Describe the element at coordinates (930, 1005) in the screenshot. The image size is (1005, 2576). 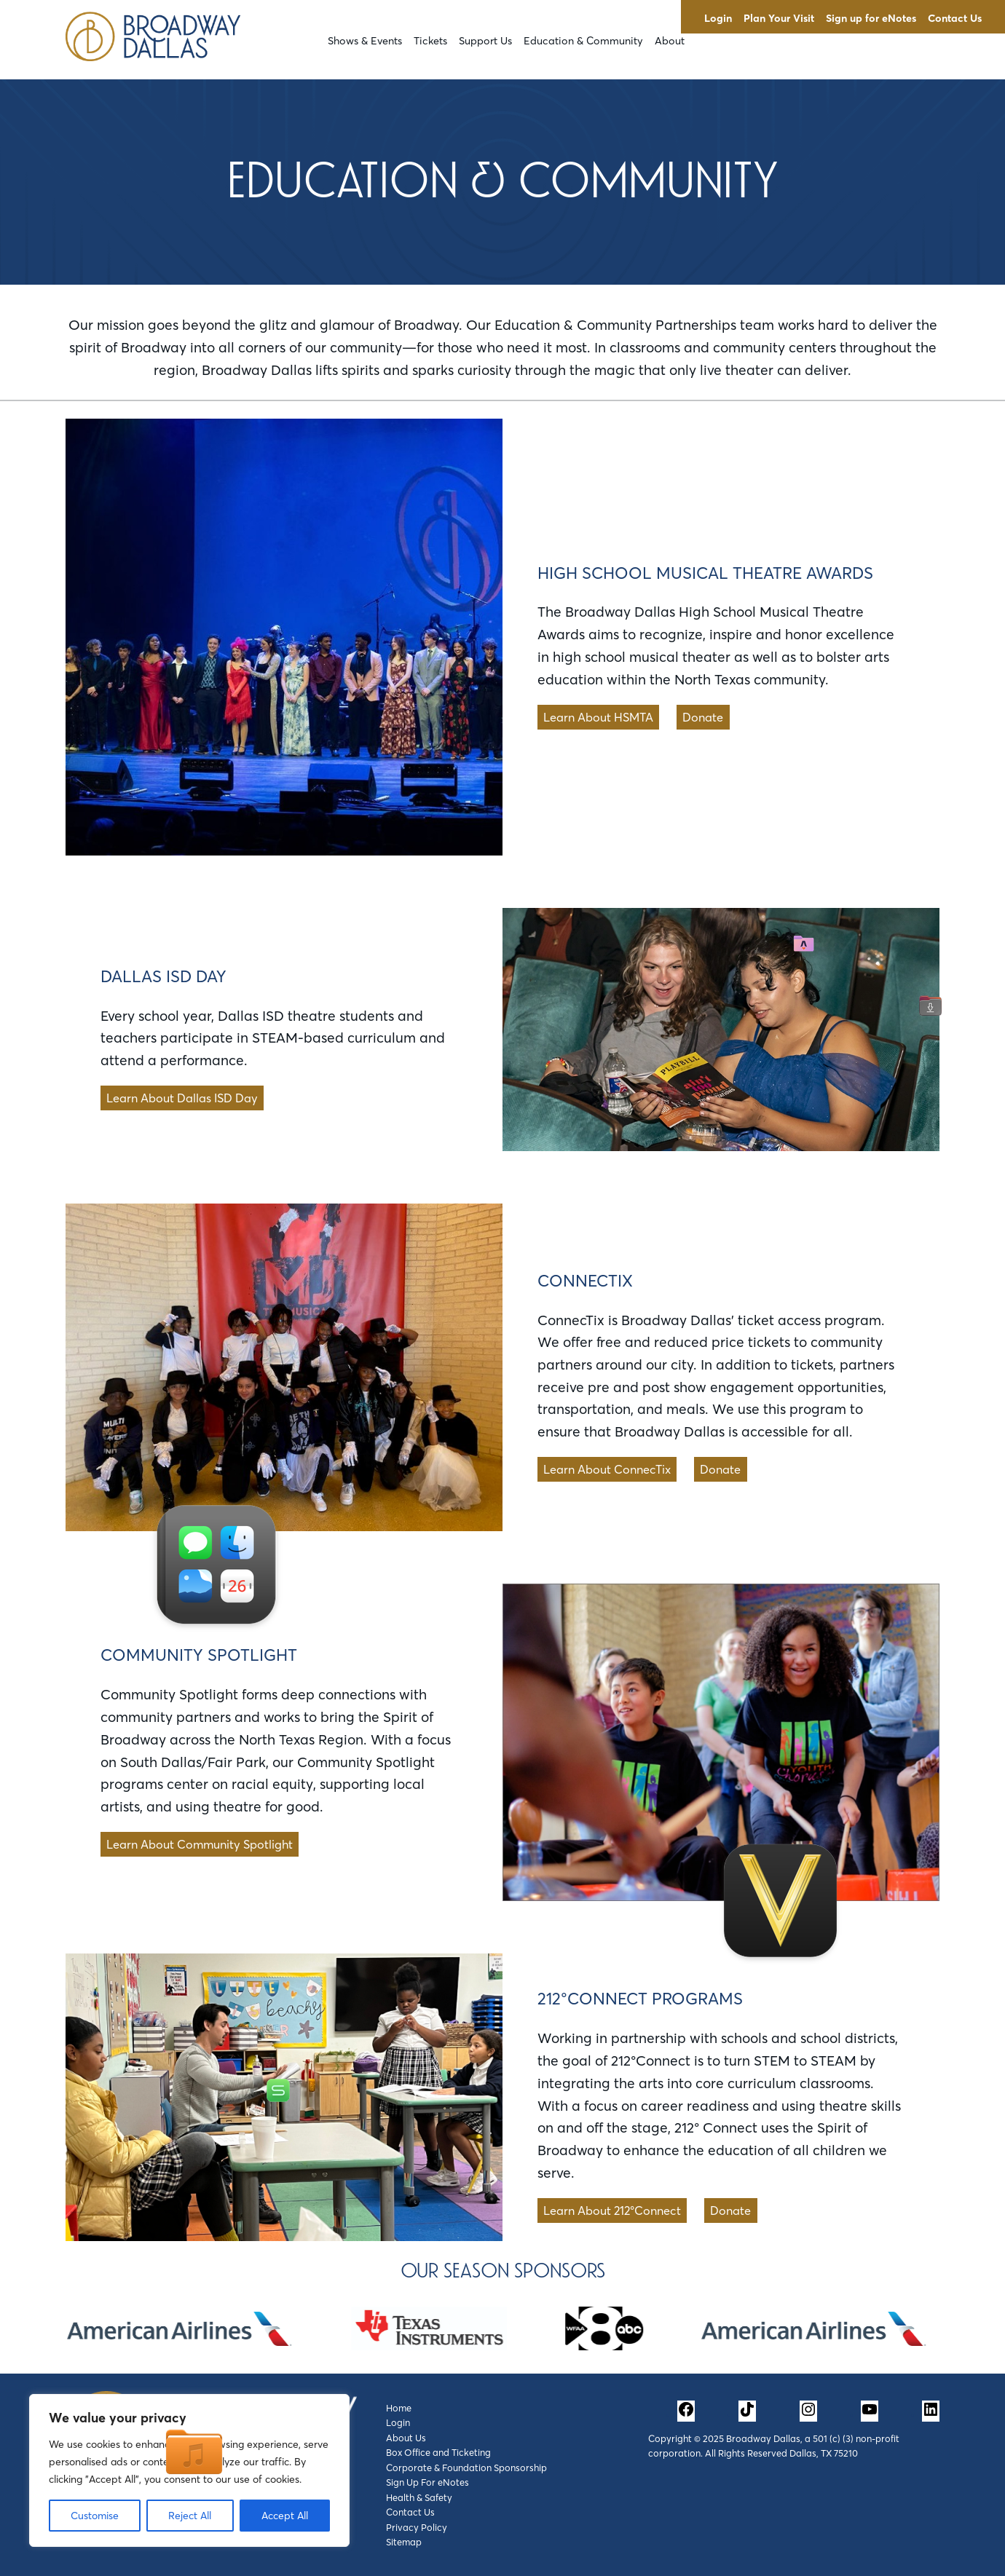
I see `access your downloads folder` at that location.